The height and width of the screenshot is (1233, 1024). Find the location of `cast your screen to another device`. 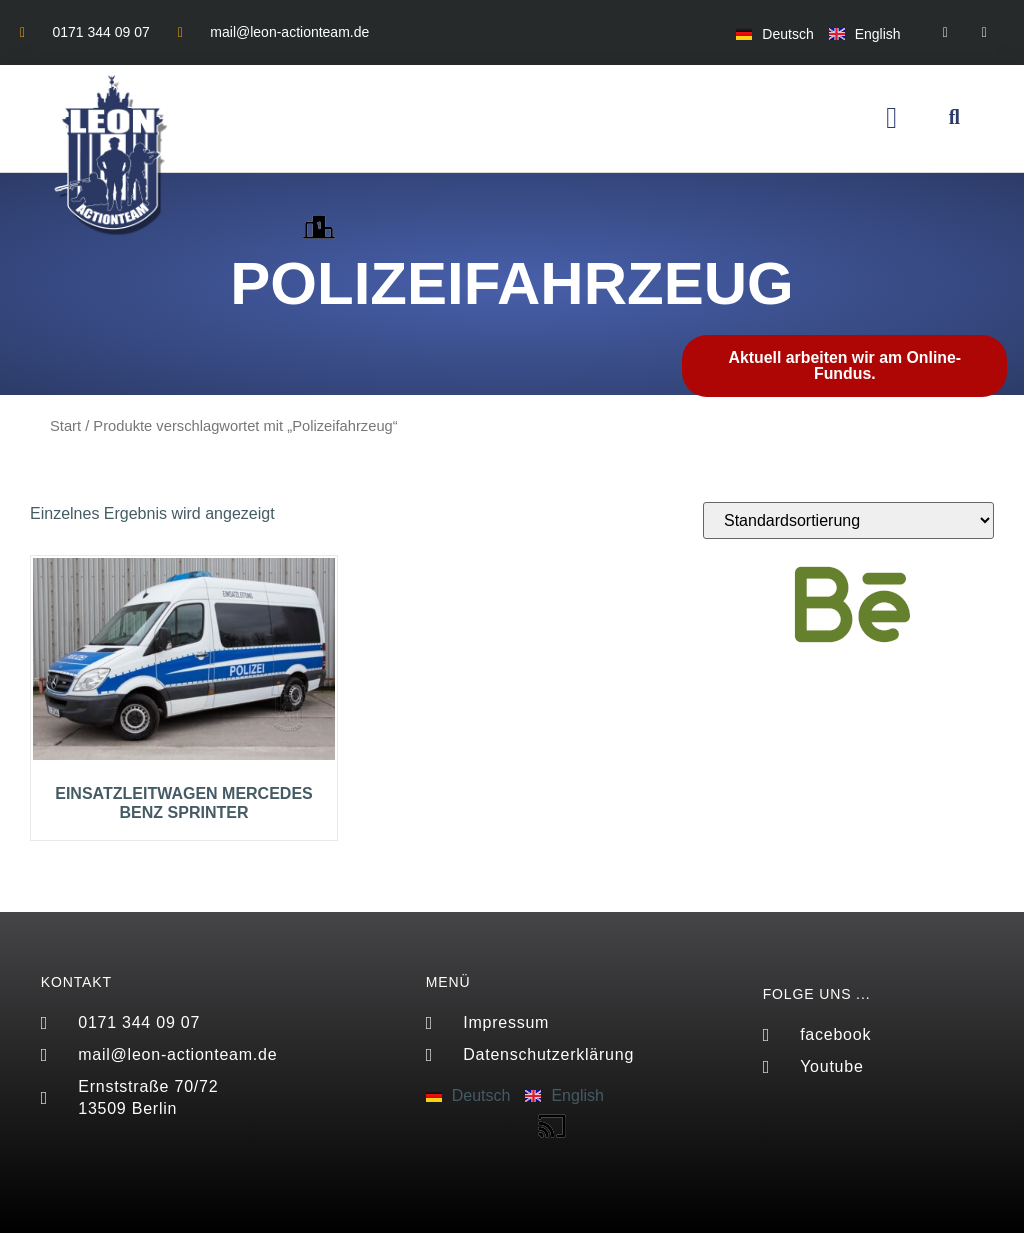

cast your screen to another device is located at coordinates (552, 1126).